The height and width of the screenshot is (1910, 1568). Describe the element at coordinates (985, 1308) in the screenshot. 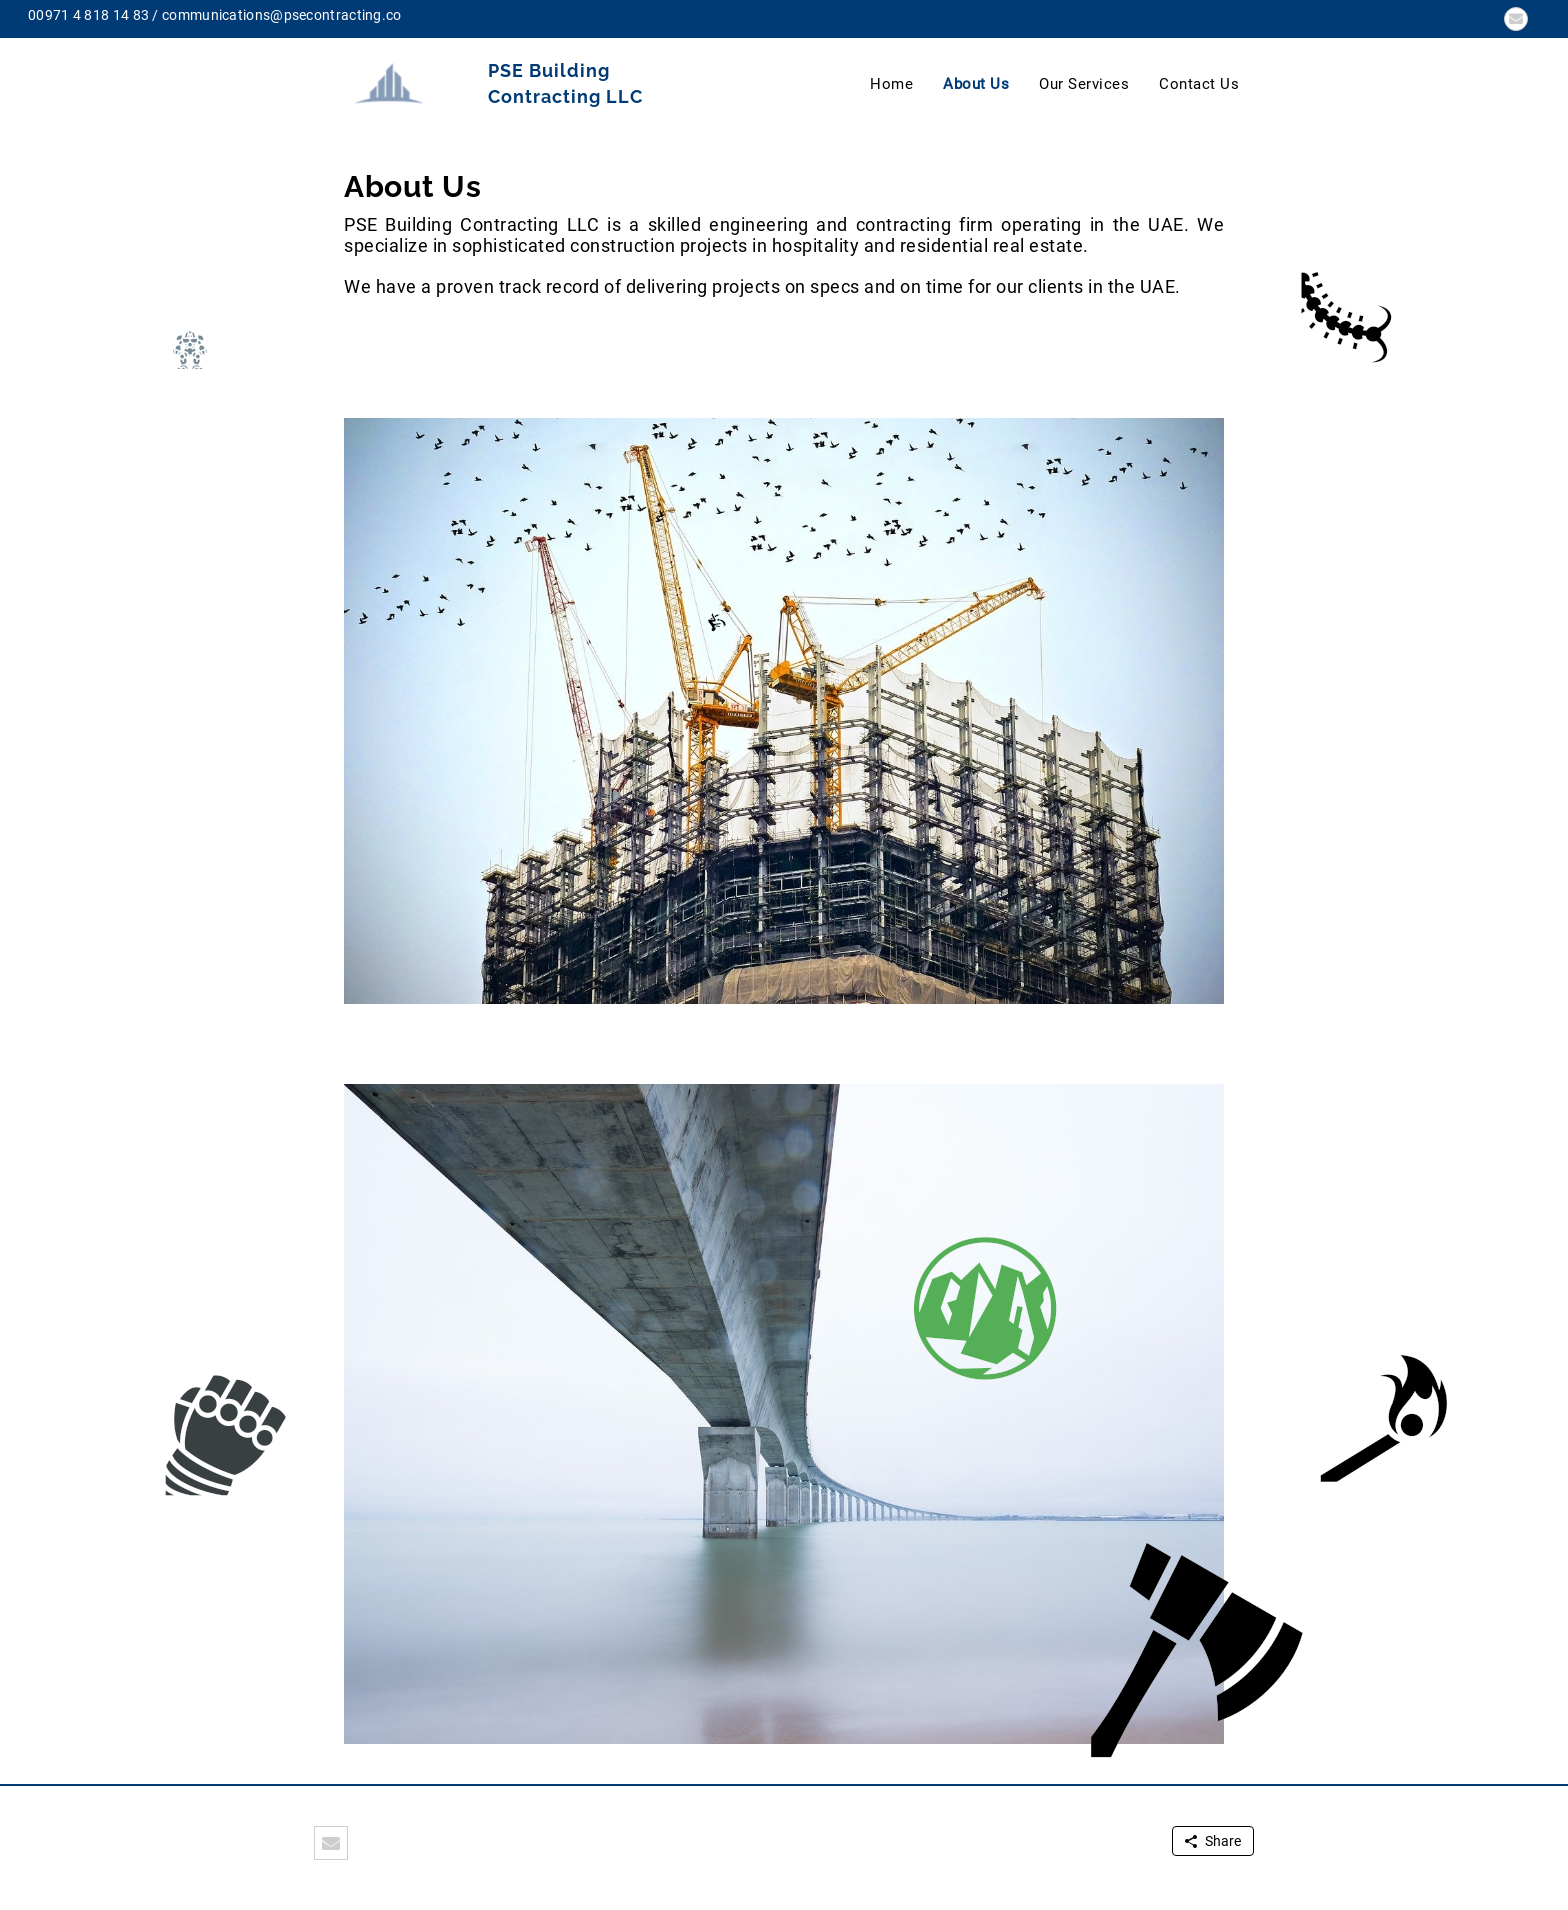

I see `indicates arctic or cold climate game environment` at that location.